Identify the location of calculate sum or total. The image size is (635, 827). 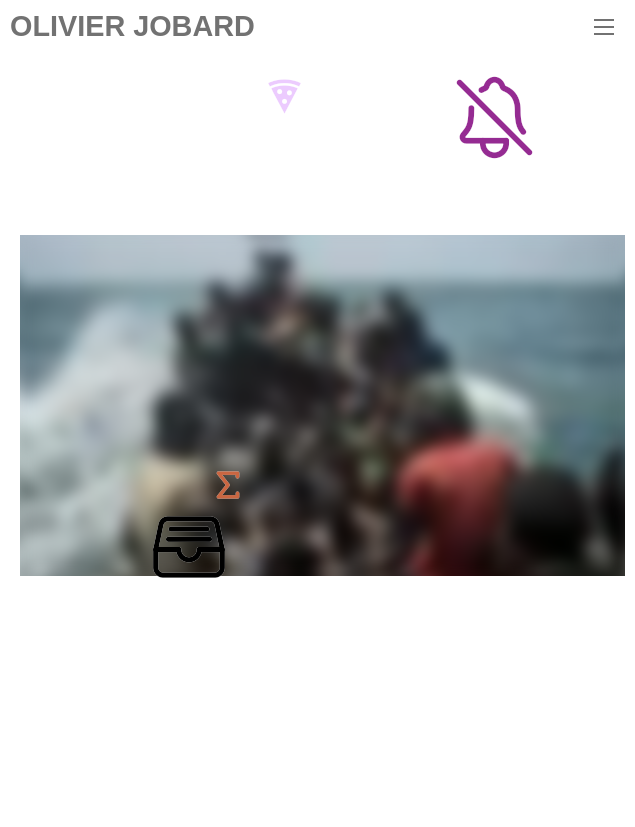
(228, 485).